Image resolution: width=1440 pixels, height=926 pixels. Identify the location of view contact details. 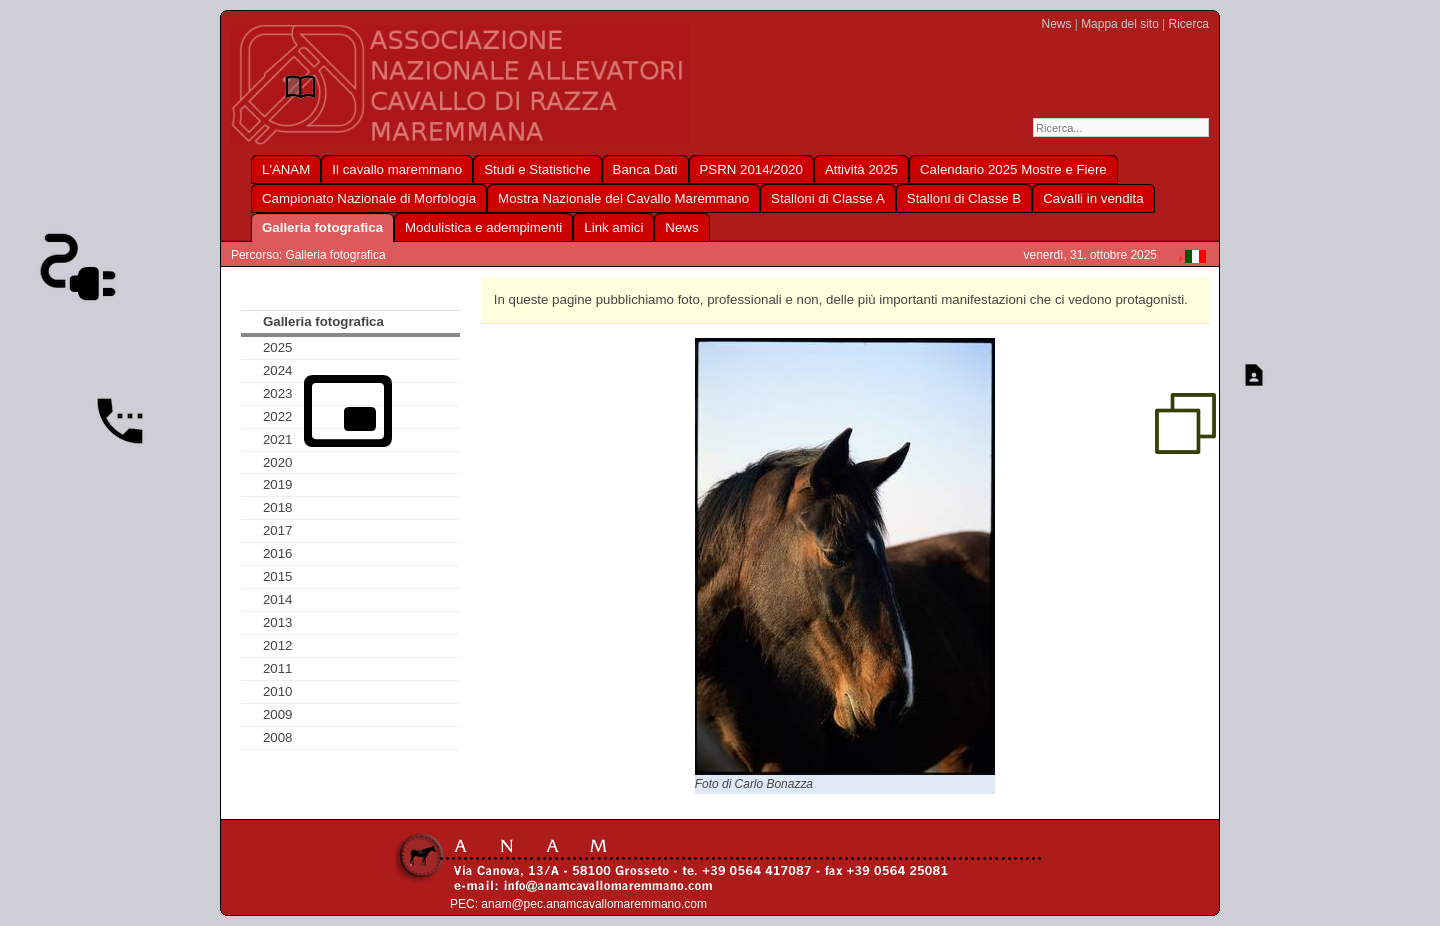
(1254, 375).